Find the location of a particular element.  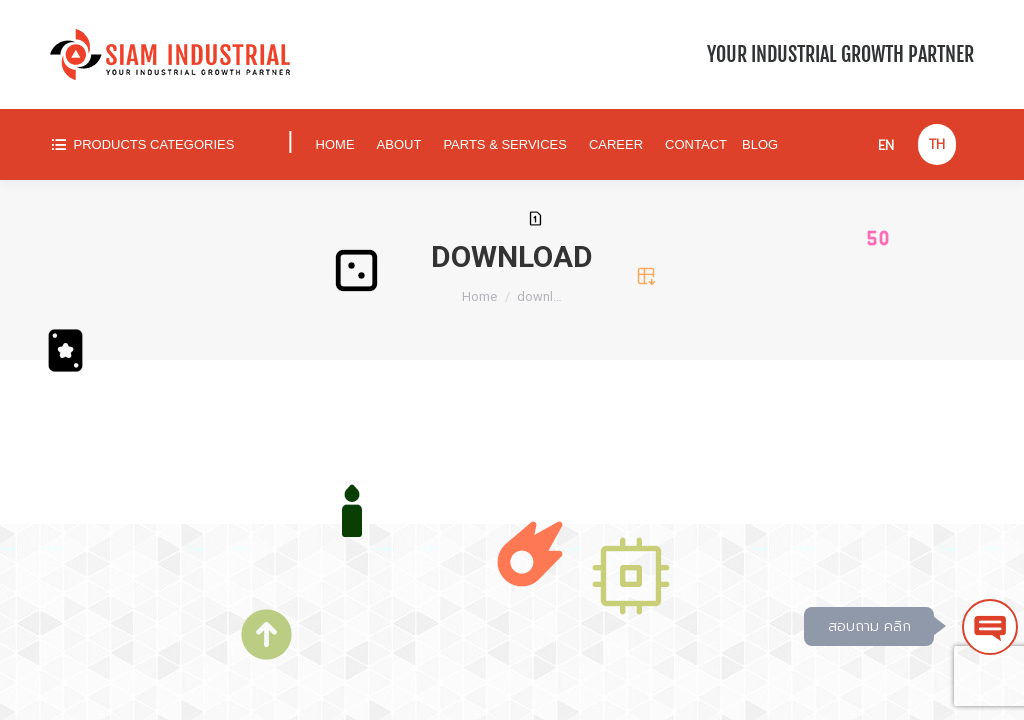

upload a file or content is located at coordinates (266, 634).